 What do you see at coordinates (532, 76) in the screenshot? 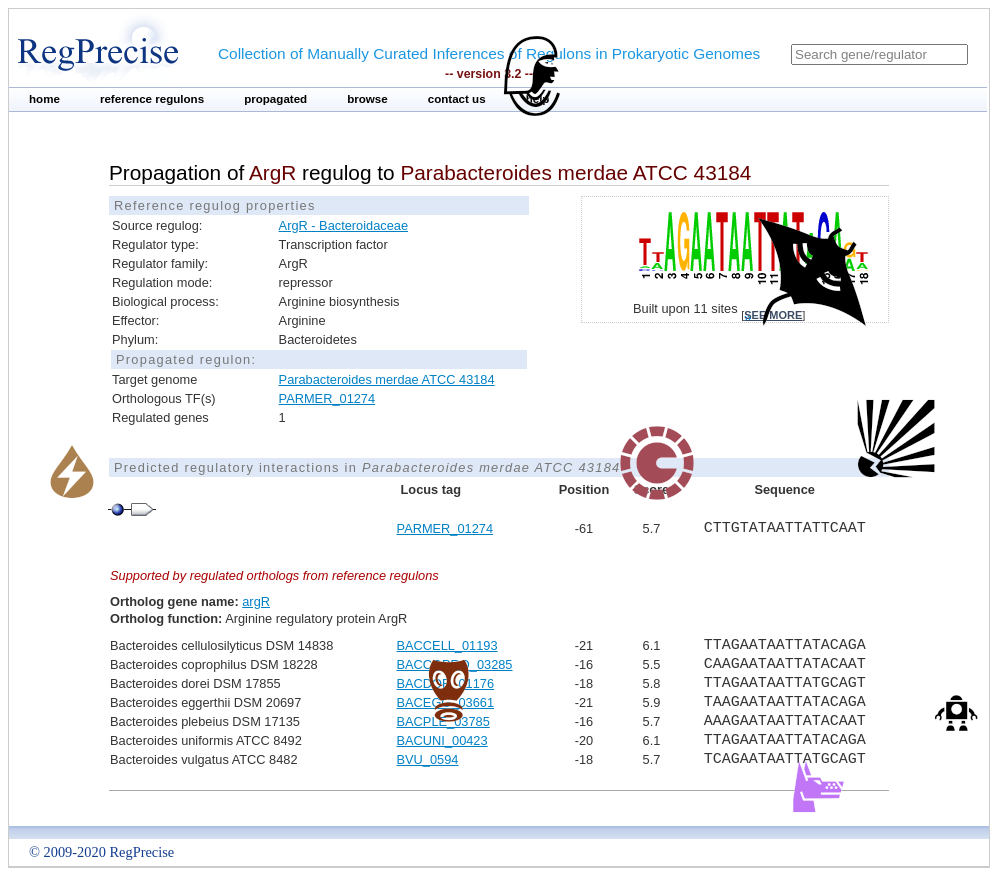
I see `select egyptian theme or civilization` at bounding box center [532, 76].